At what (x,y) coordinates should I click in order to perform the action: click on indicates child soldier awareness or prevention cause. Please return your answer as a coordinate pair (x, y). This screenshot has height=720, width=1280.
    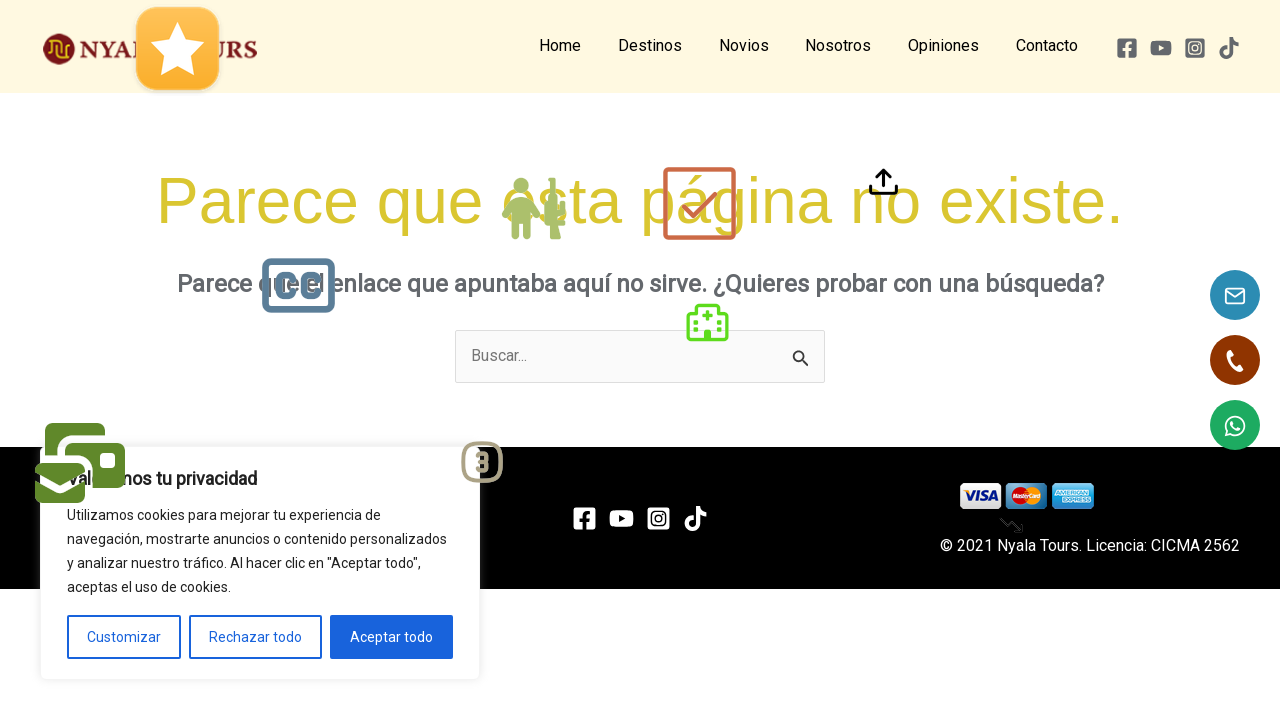
    Looking at the image, I should click on (534, 208).